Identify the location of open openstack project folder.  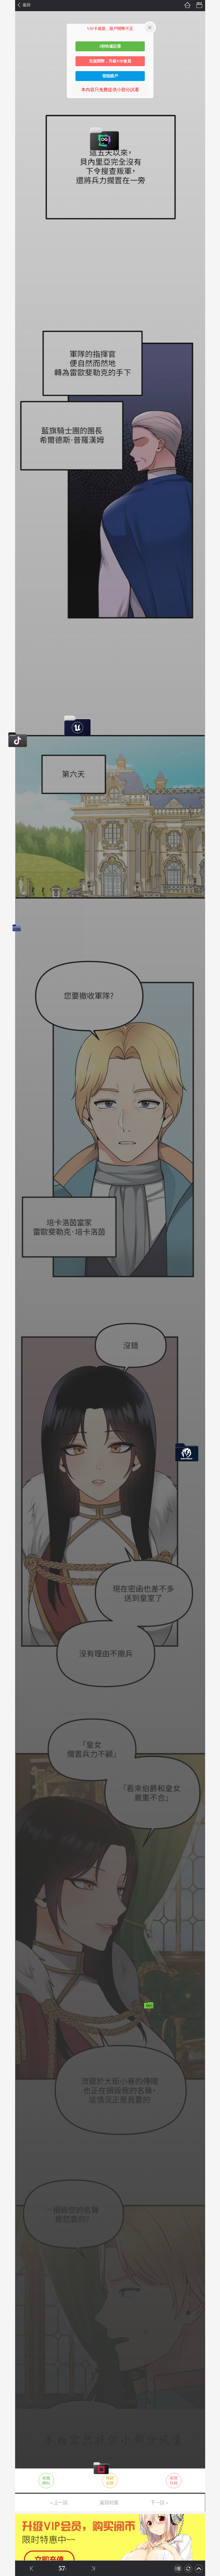
(101, 2468).